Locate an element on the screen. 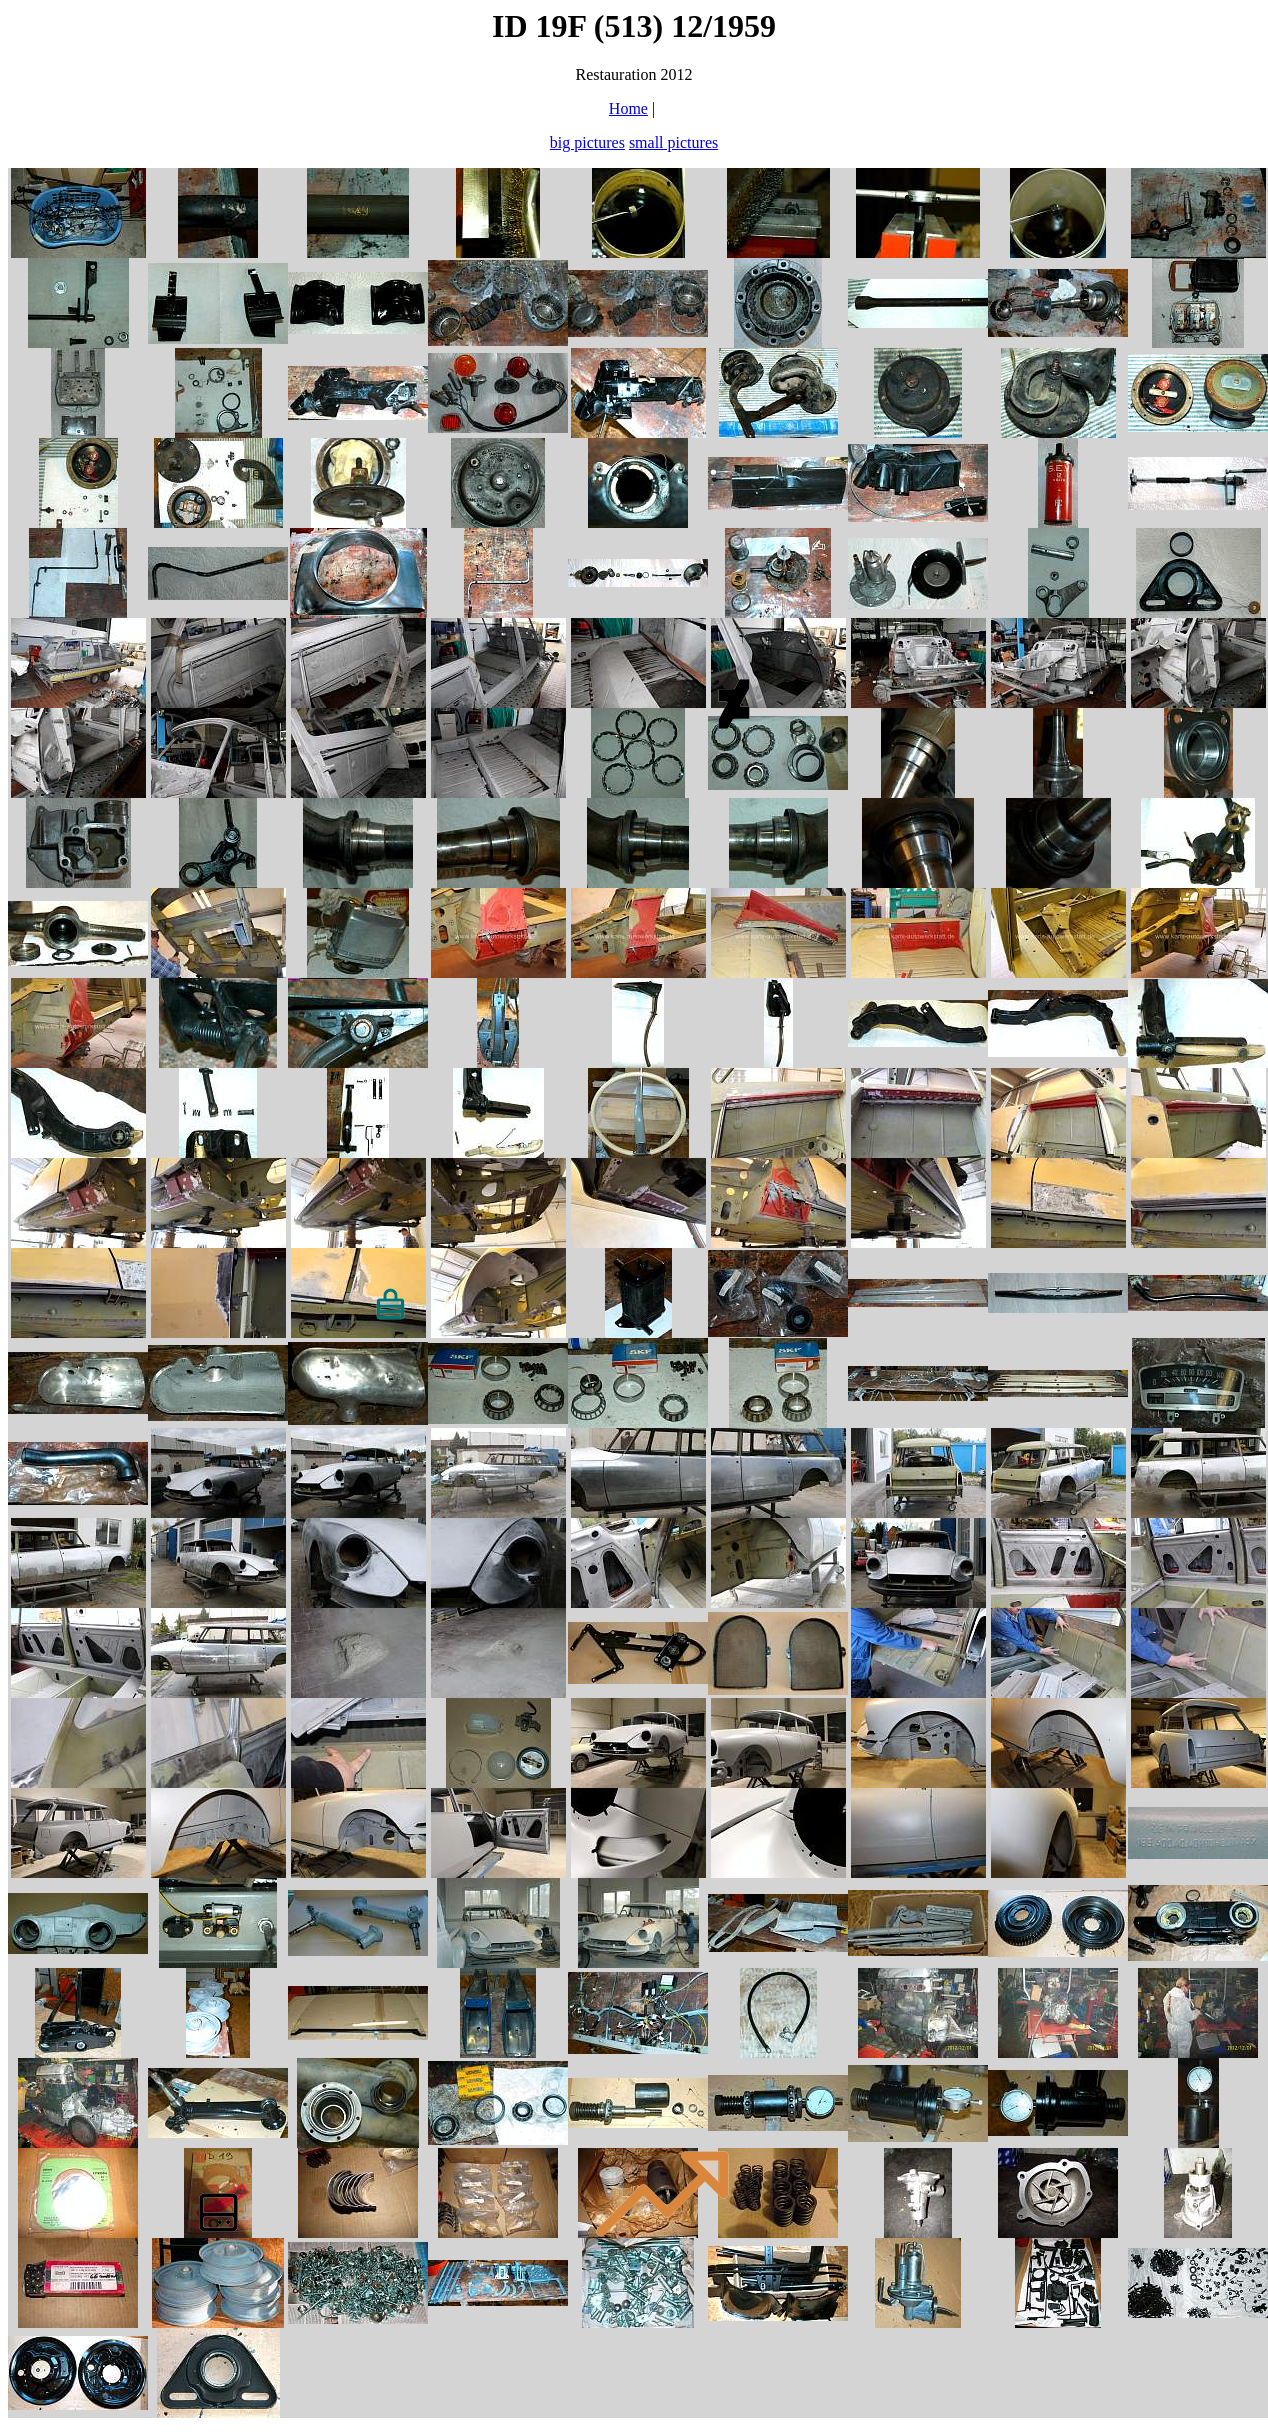 The image size is (1268, 2434). view trending or popular content is located at coordinates (662, 2198).